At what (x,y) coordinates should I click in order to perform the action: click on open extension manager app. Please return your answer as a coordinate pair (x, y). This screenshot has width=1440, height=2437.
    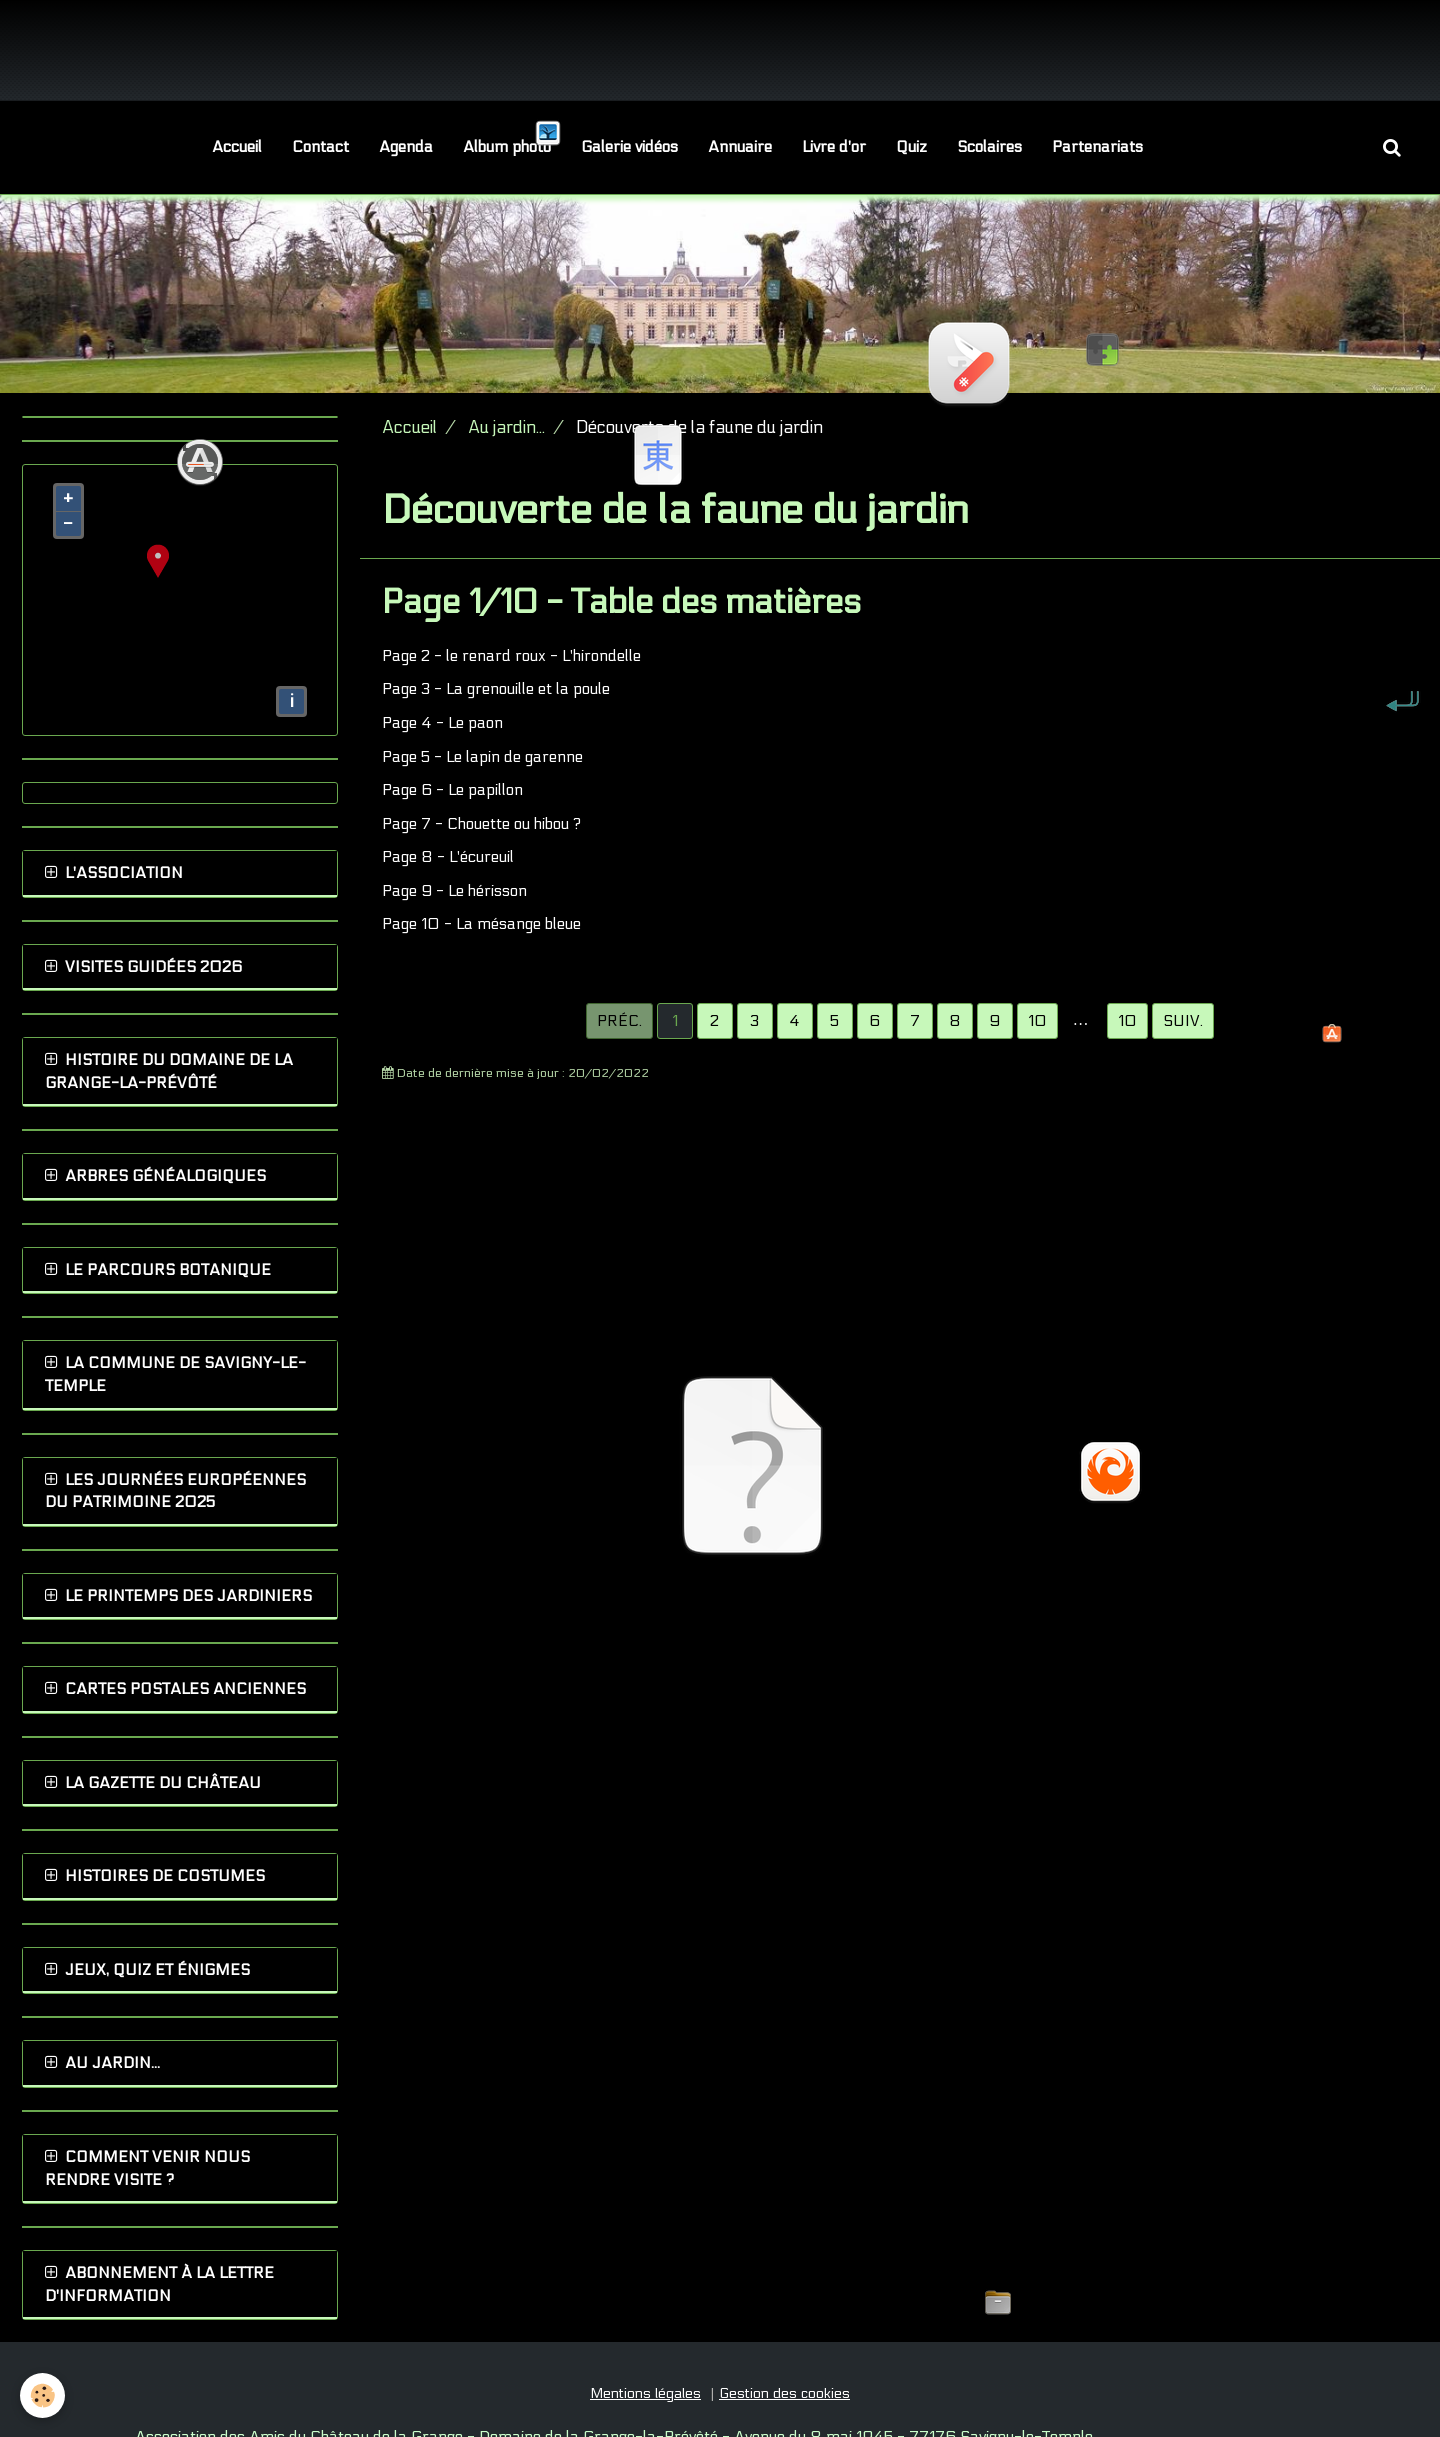
    Looking at the image, I should click on (1102, 349).